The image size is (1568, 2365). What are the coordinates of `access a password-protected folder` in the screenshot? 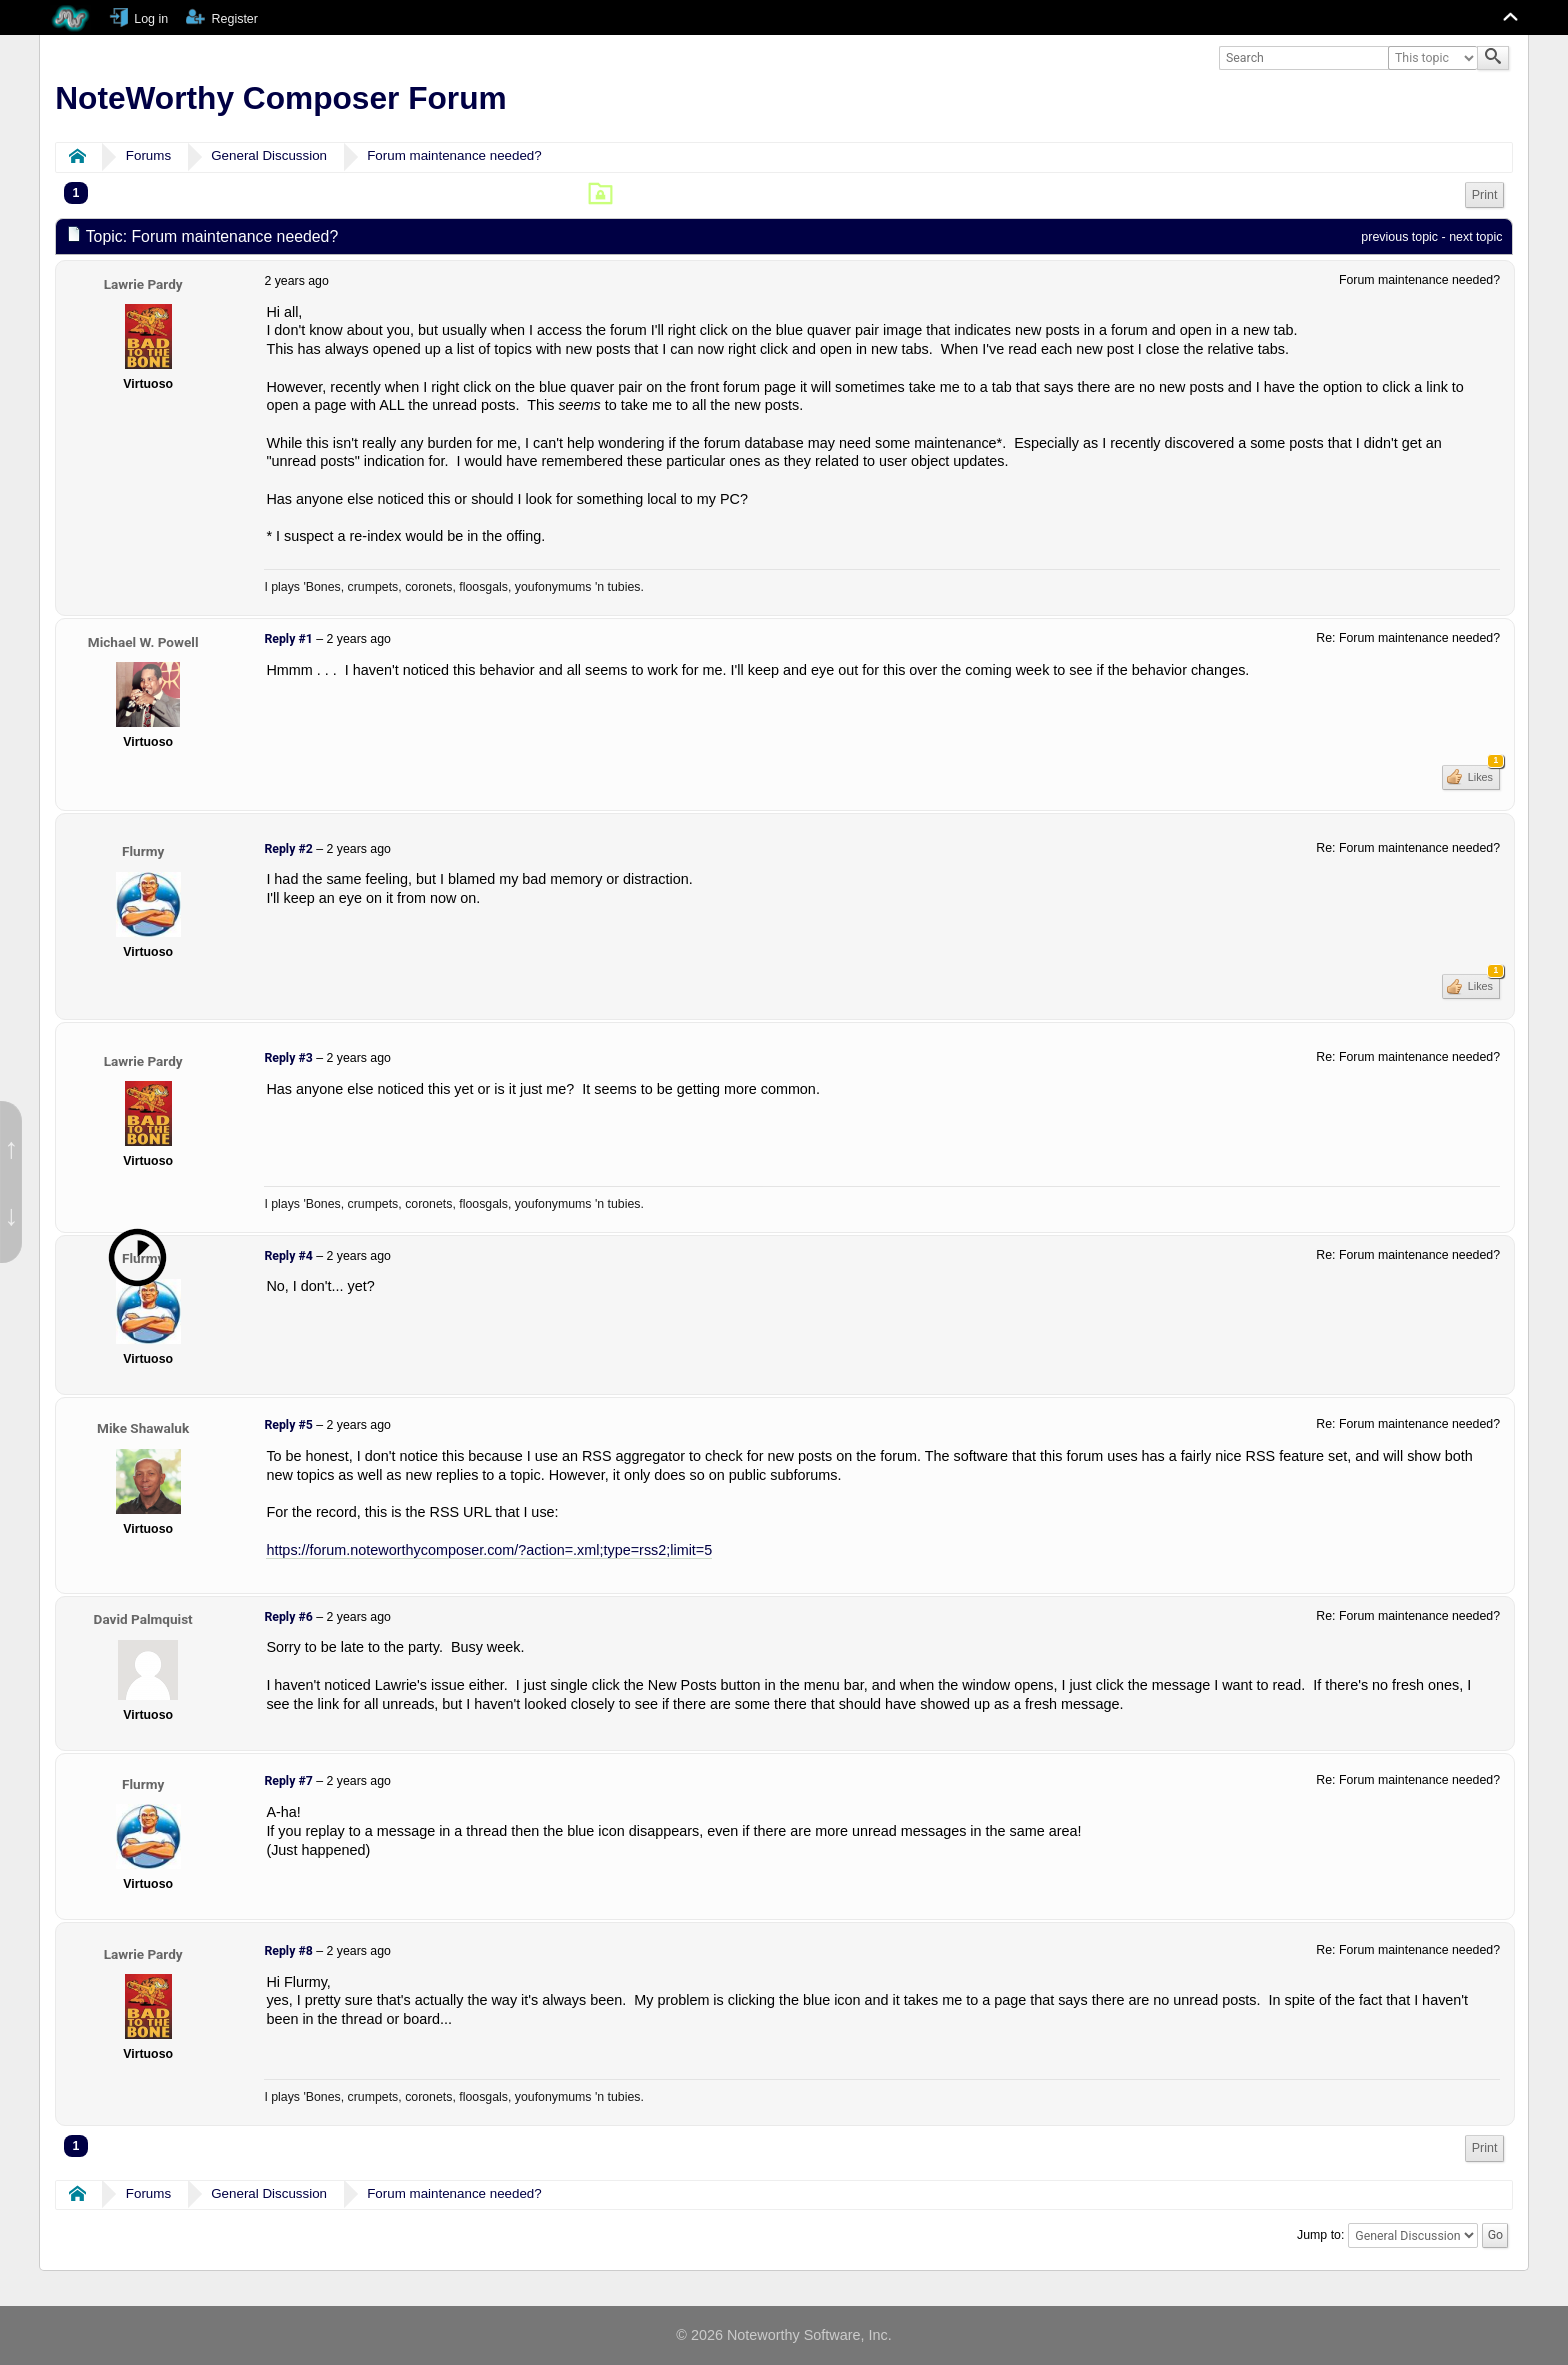 It's located at (600, 193).